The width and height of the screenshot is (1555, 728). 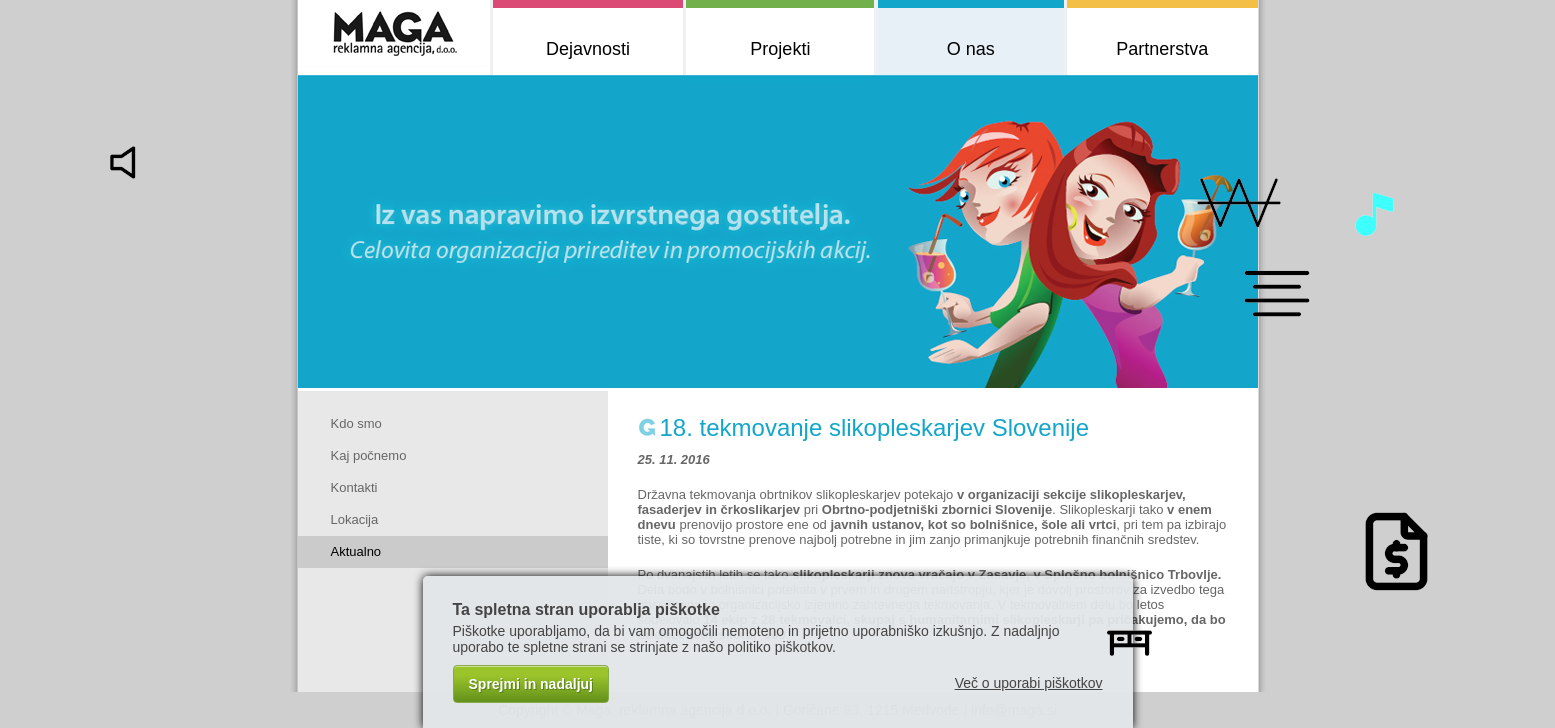 What do you see at coordinates (124, 162) in the screenshot?
I see `mute or unmute audio` at bounding box center [124, 162].